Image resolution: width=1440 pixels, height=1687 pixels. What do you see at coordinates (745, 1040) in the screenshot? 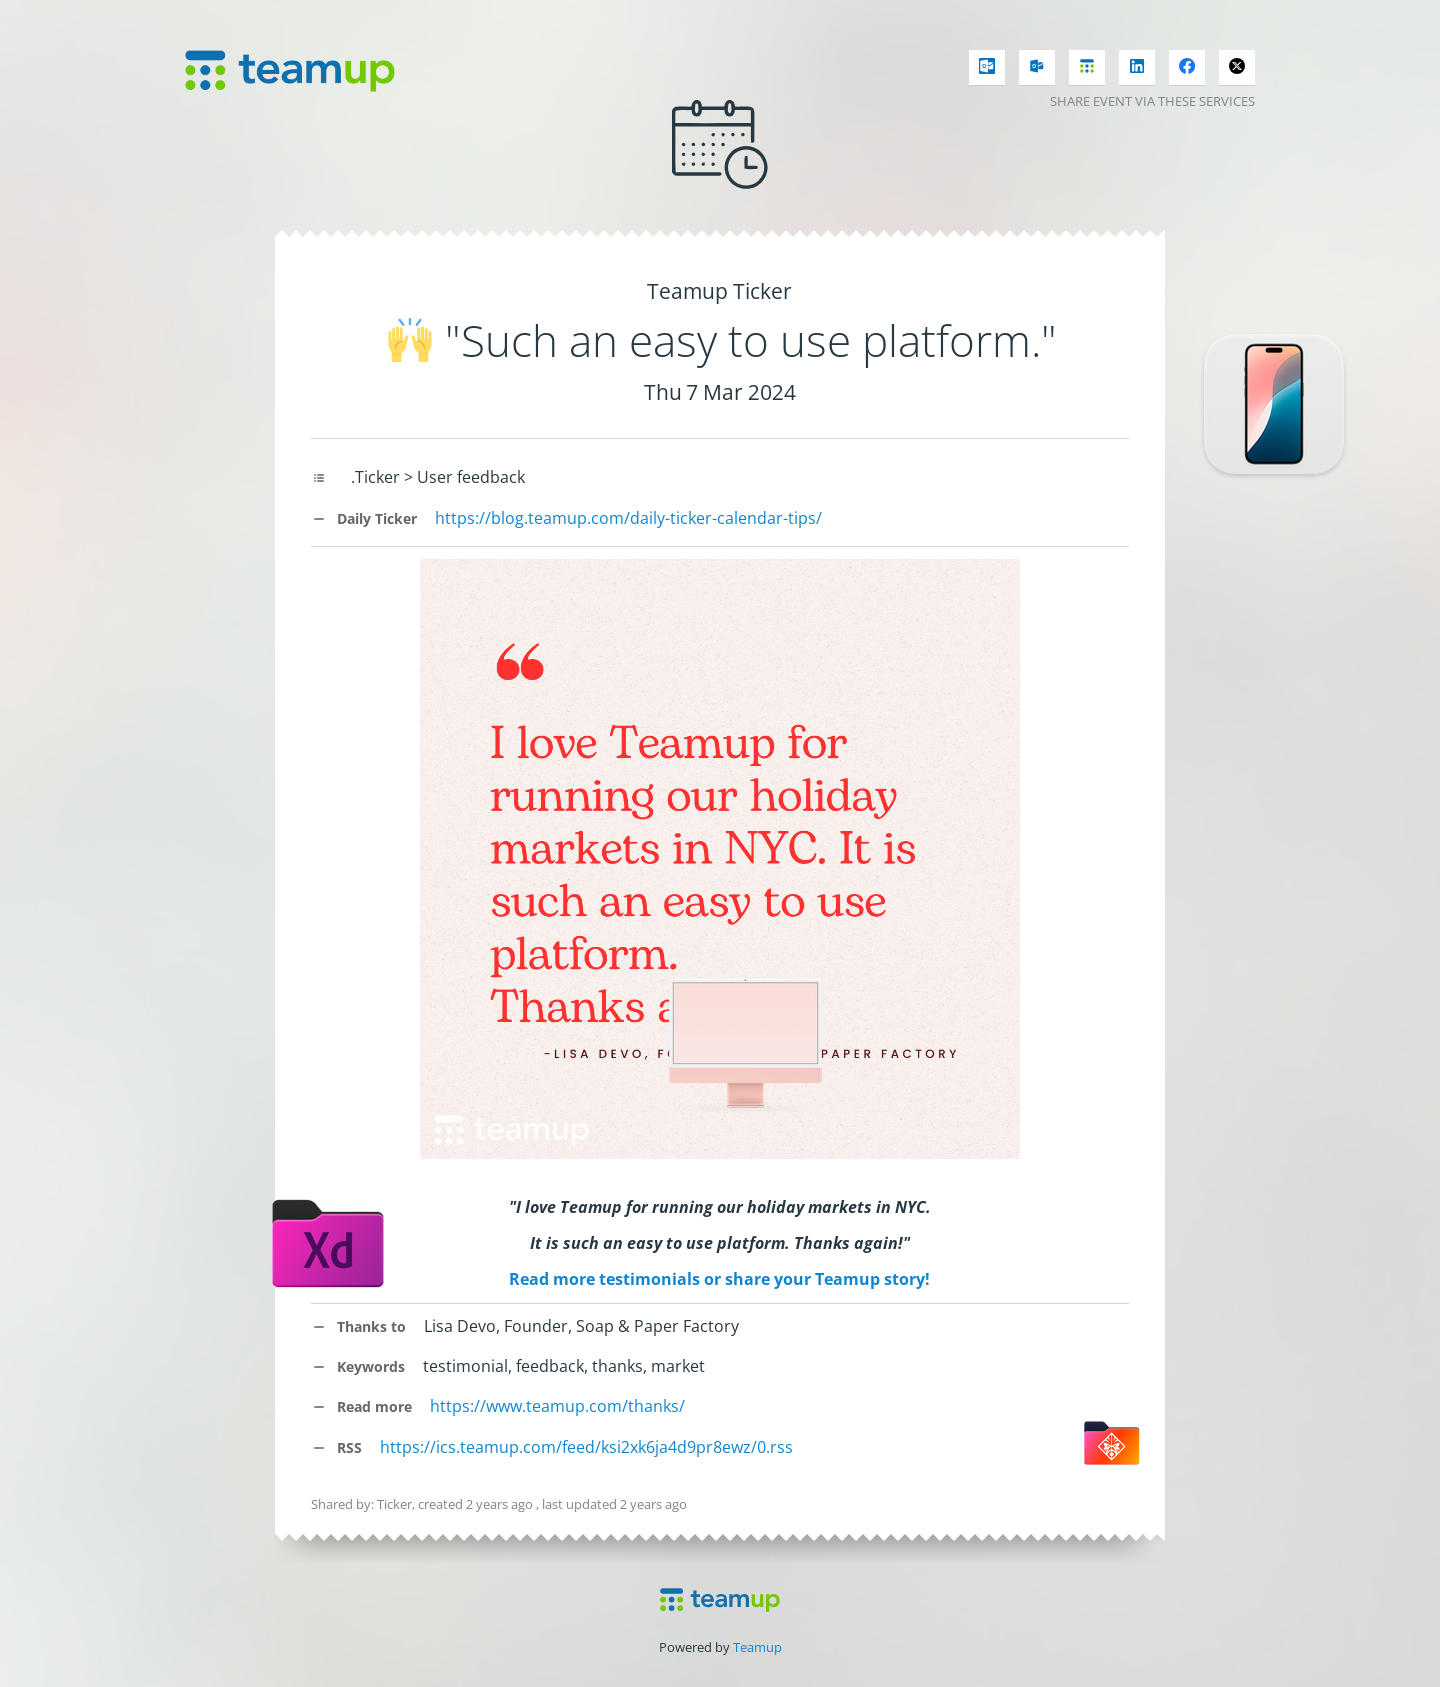
I see `represents a connected iMac device in system preferences` at bounding box center [745, 1040].